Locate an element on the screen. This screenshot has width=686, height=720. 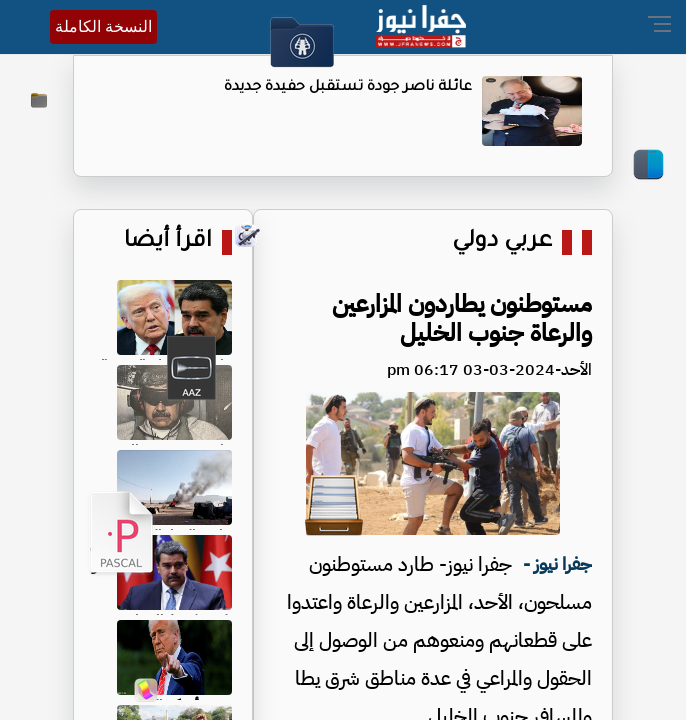
a pascal programming language source file is located at coordinates (121, 533).